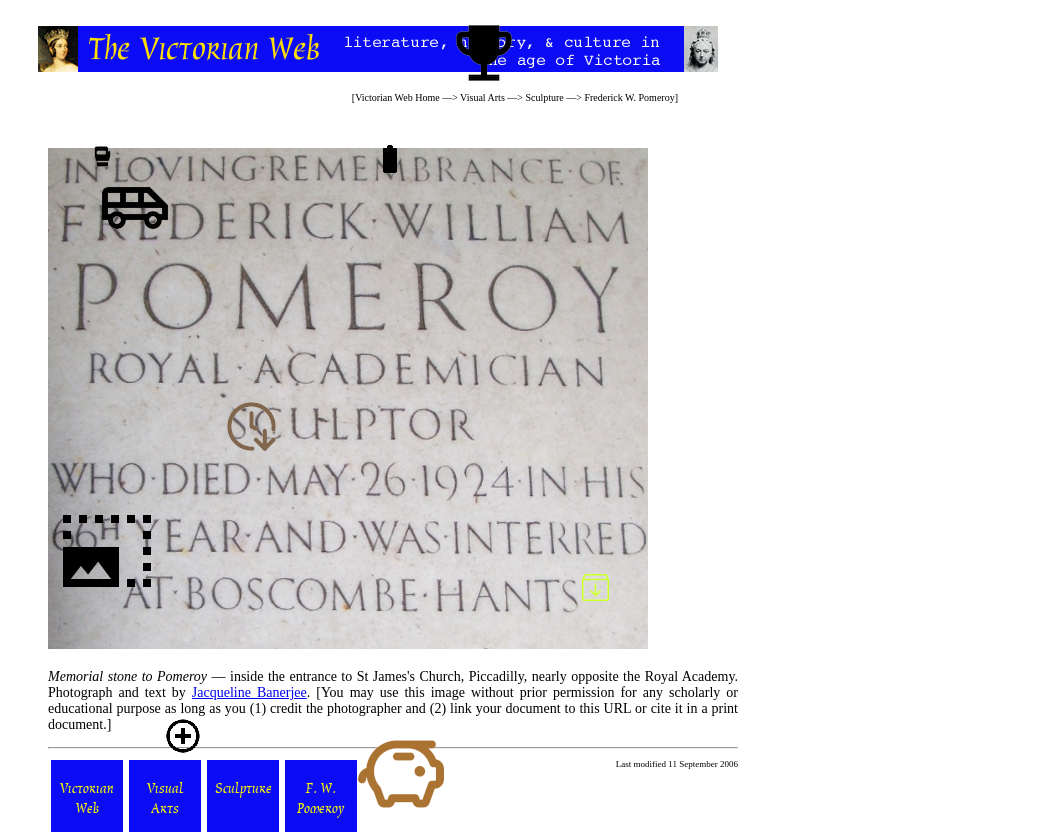 Image resolution: width=1052 pixels, height=835 pixels. I want to click on download history or past activity, so click(251, 426).